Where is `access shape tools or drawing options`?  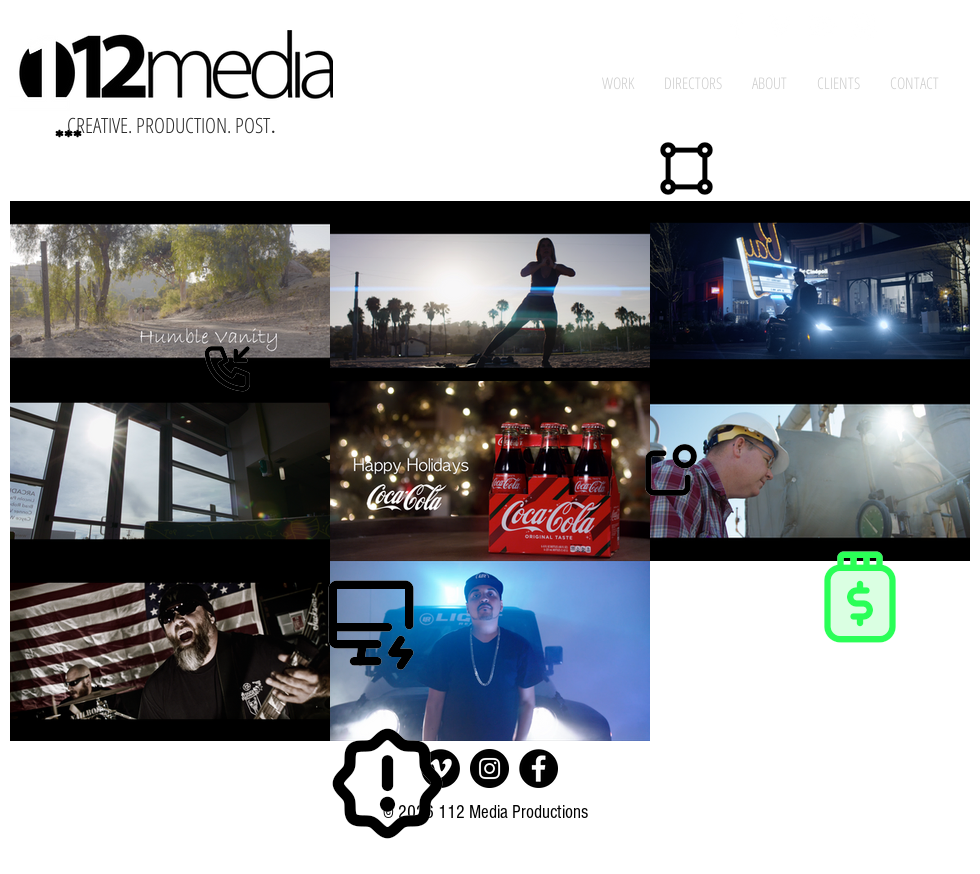
access shape tools or drawing options is located at coordinates (686, 168).